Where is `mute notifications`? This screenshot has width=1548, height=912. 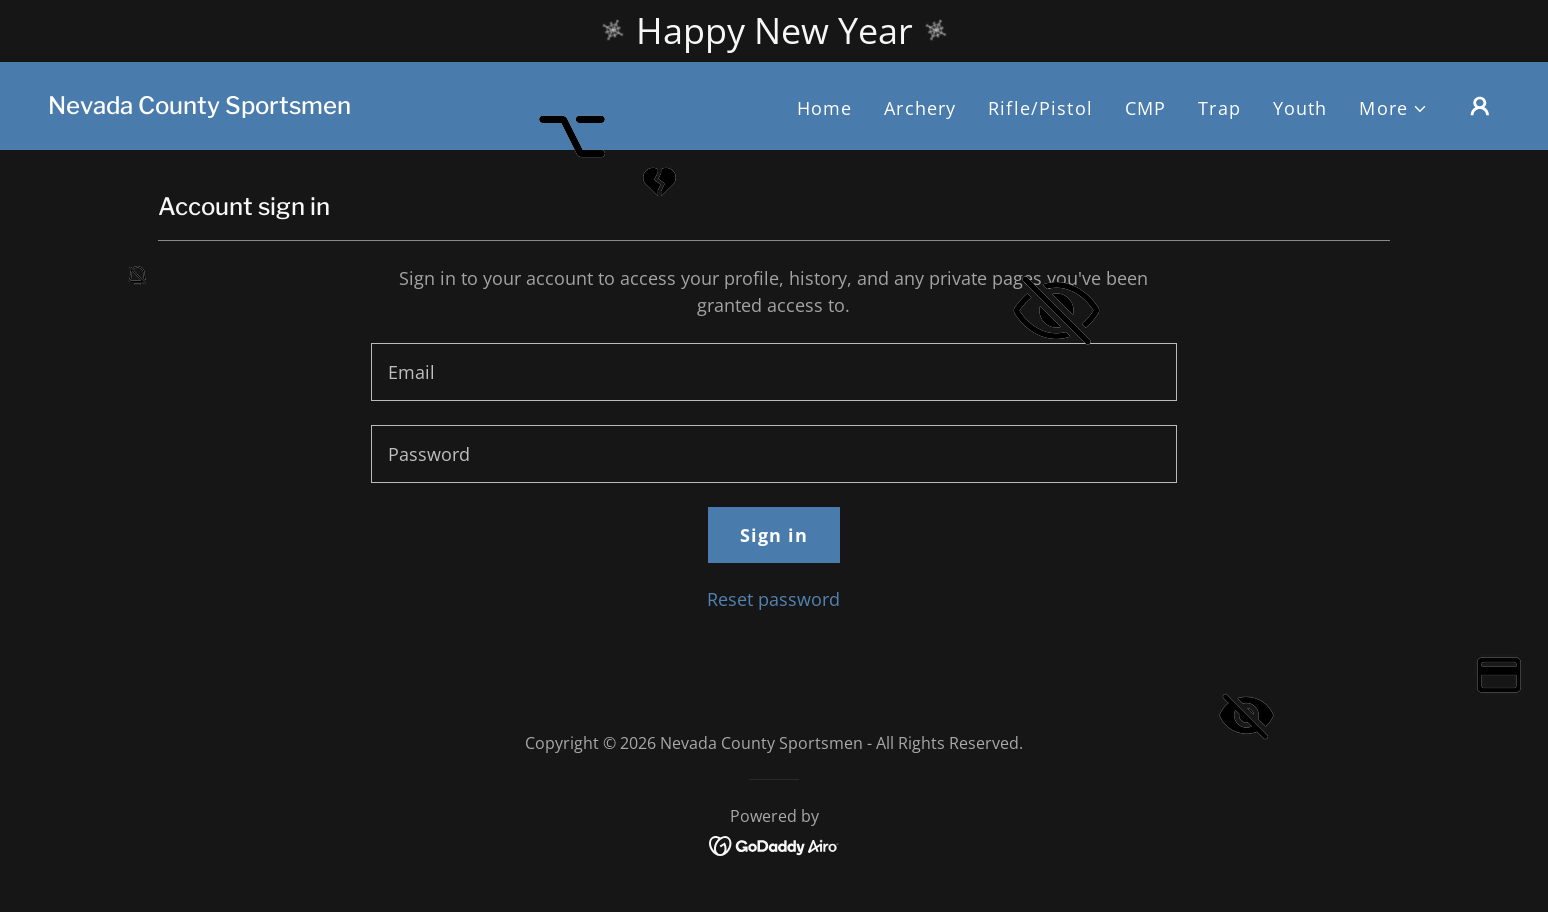 mute notifications is located at coordinates (137, 275).